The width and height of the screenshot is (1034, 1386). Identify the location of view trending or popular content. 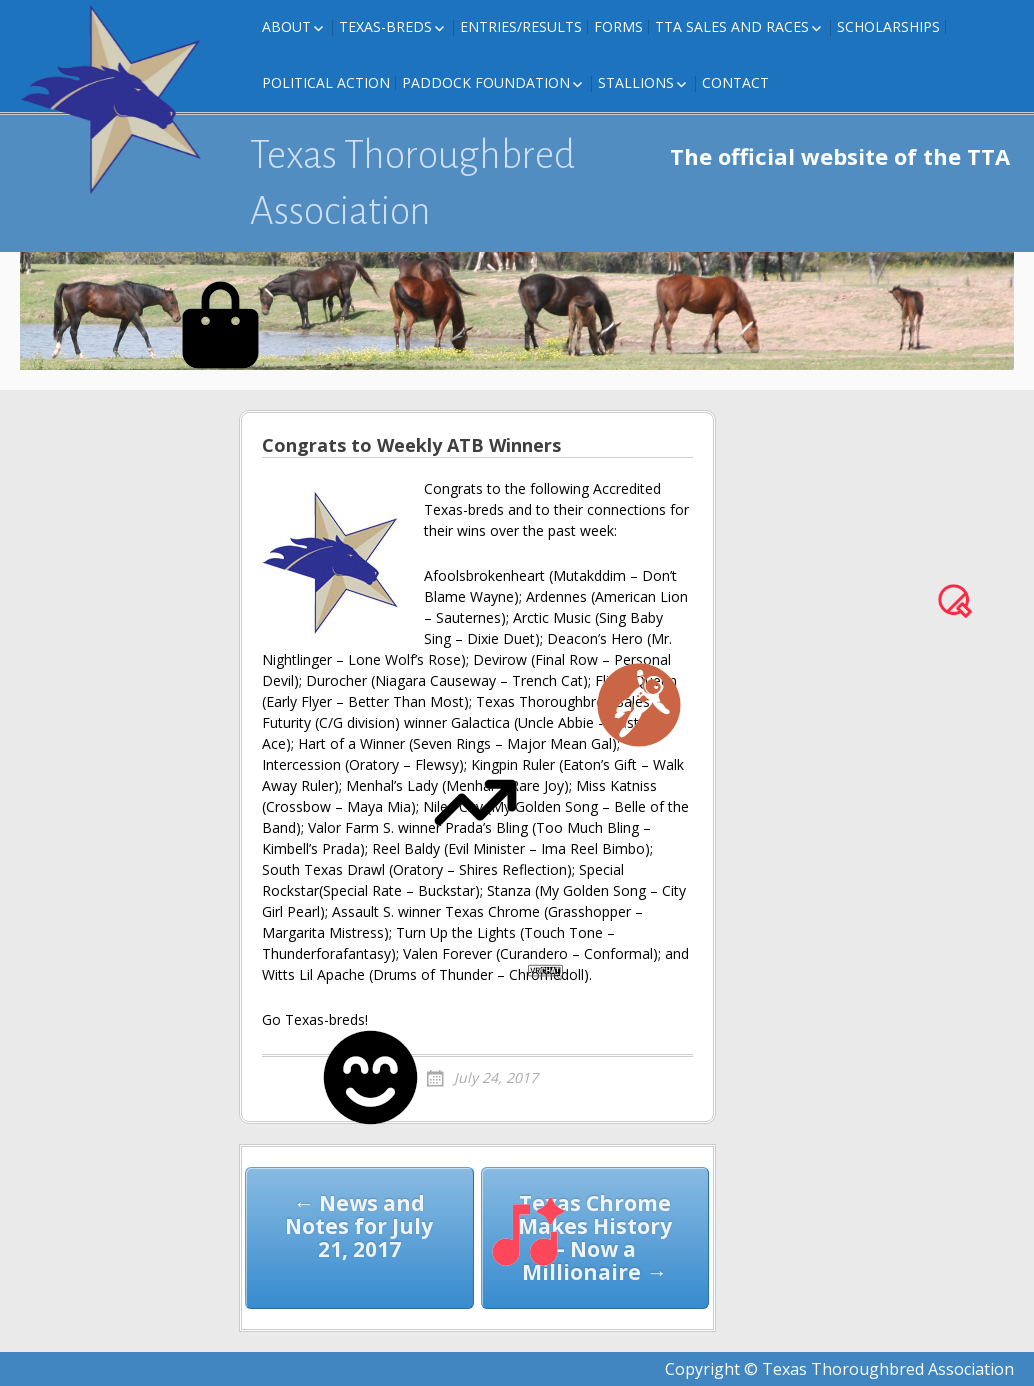
(475, 802).